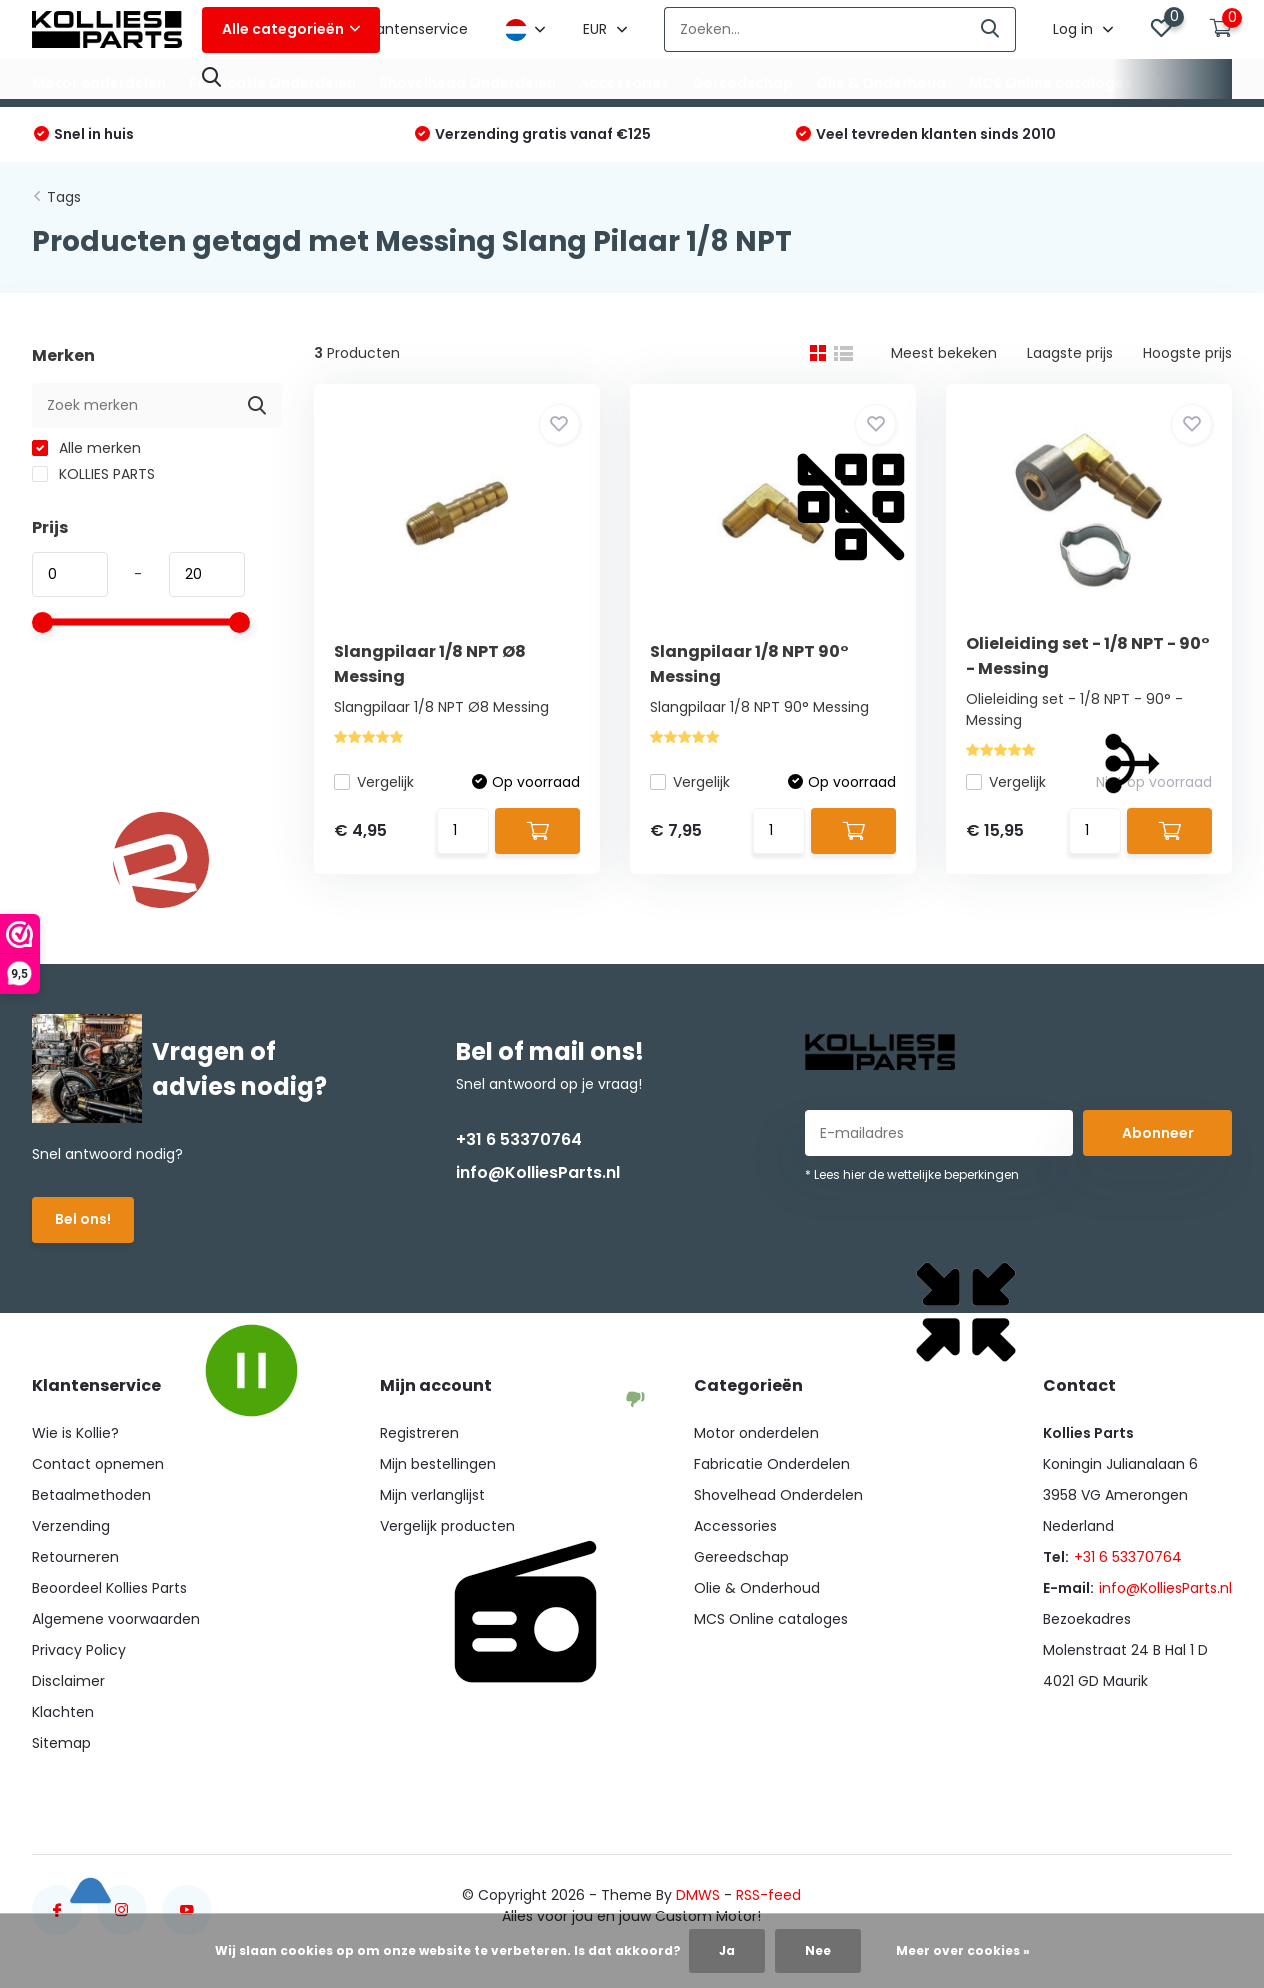 Image resolution: width=1264 pixels, height=1988 pixels. I want to click on access radio or audio streaming, so click(525, 1620).